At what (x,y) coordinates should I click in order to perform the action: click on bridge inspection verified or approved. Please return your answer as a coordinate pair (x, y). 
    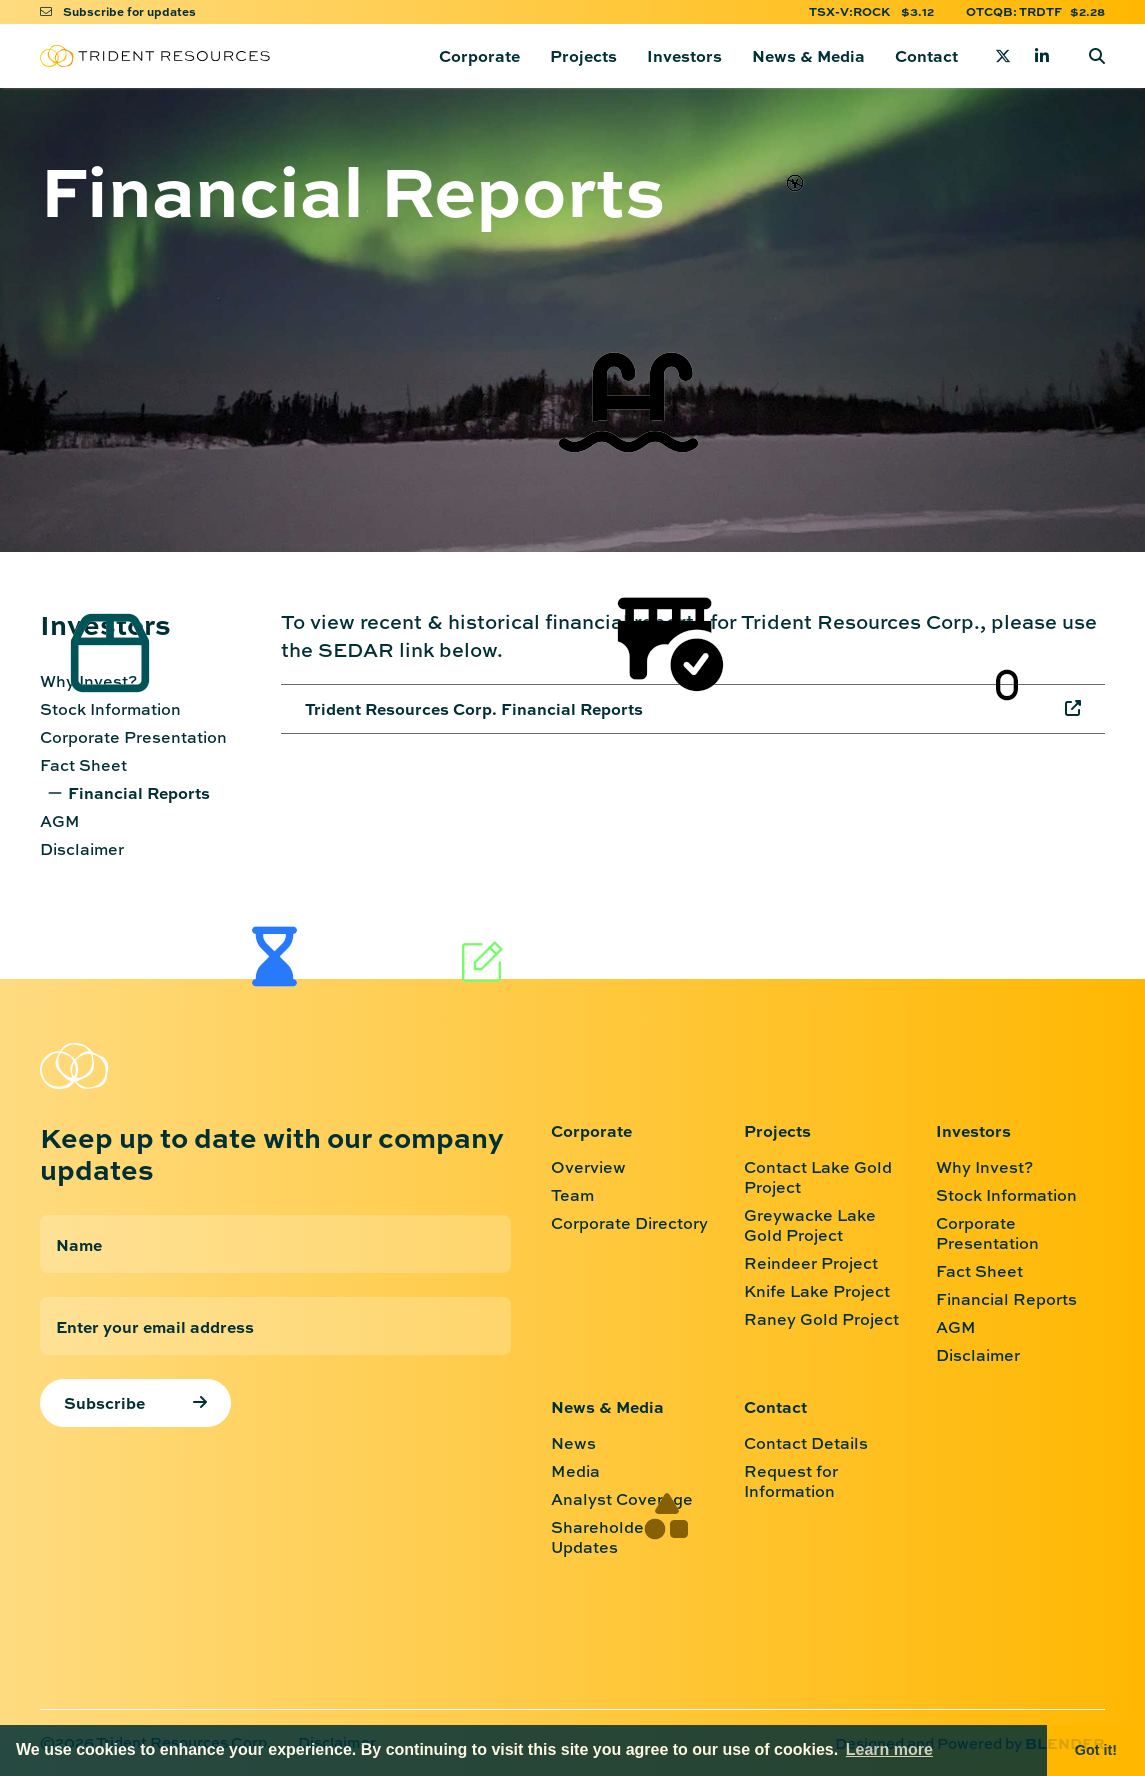
    Looking at the image, I should click on (670, 638).